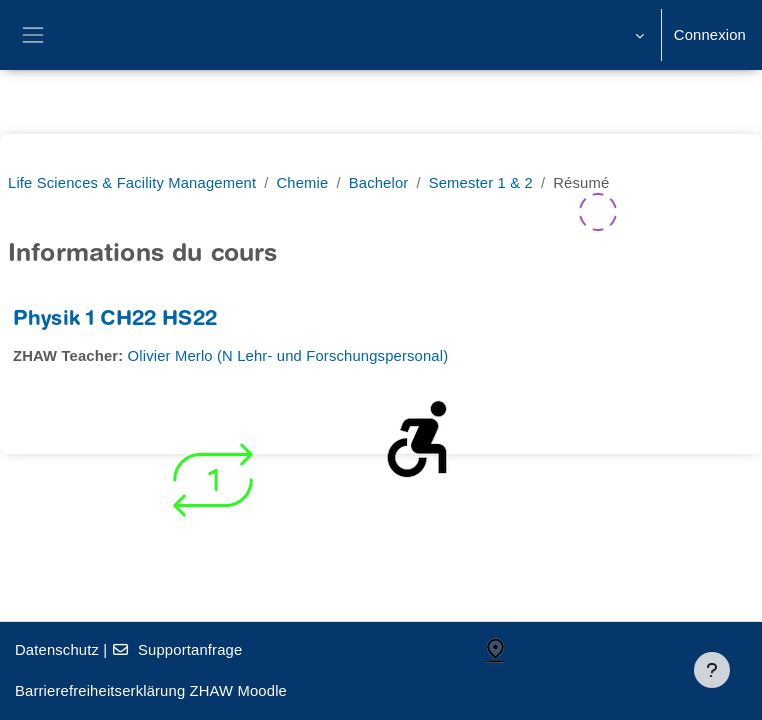 This screenshot has height=720, width=762. Describe the element at coordinates (598, 212) in the screenshot. I see `indicates loading or processing in progress` at that location.